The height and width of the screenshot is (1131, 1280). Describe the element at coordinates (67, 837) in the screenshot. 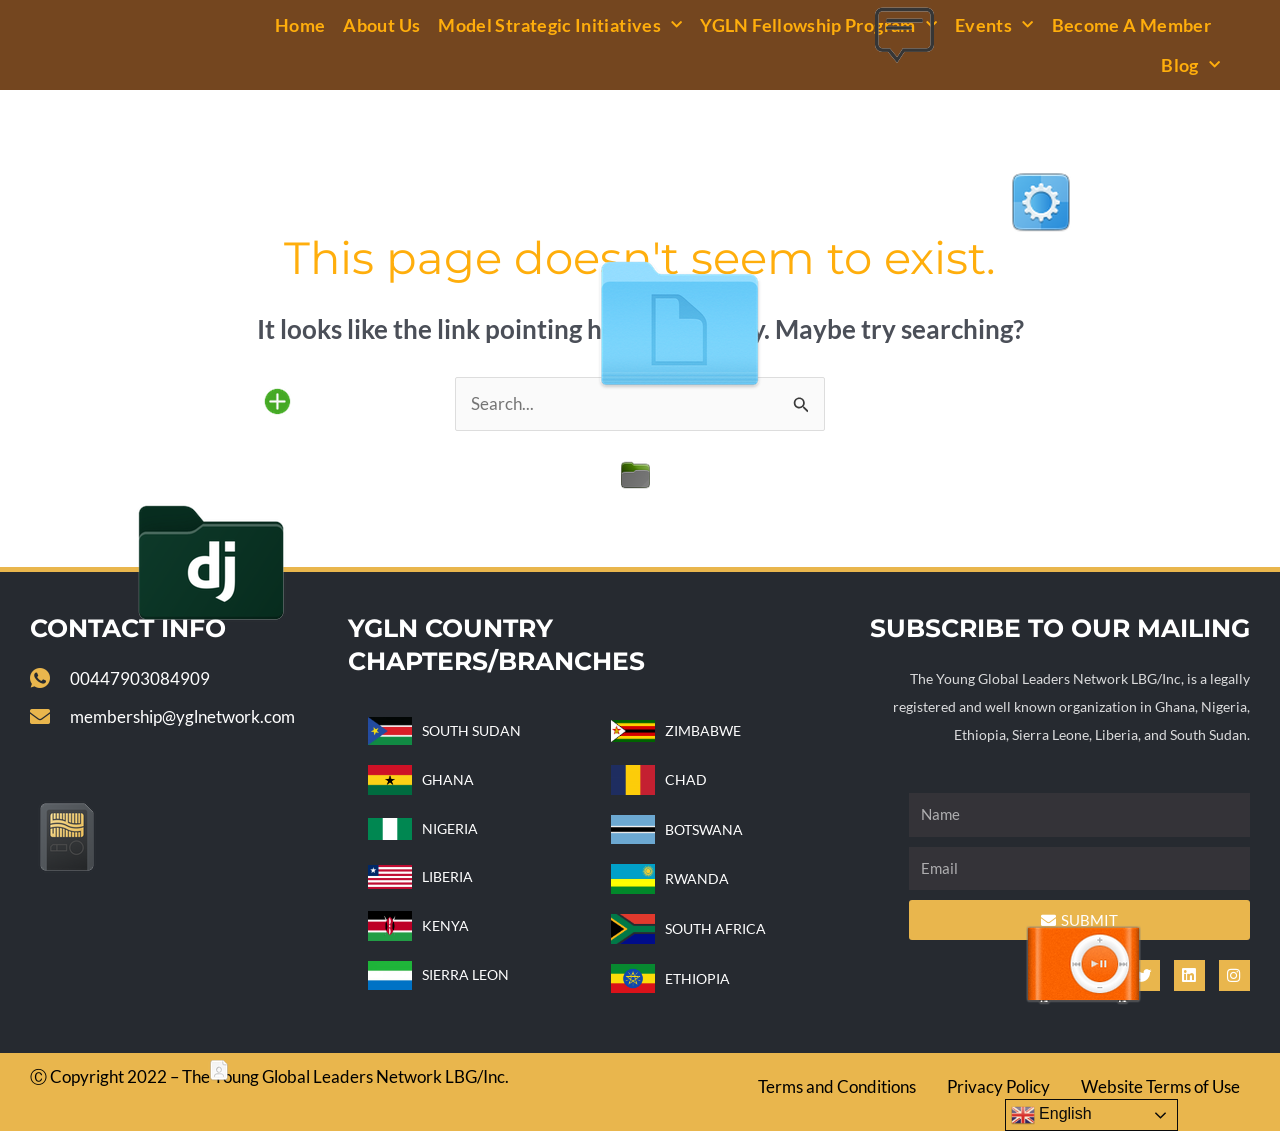

I see `access flash memory or SD card storage` at that location.